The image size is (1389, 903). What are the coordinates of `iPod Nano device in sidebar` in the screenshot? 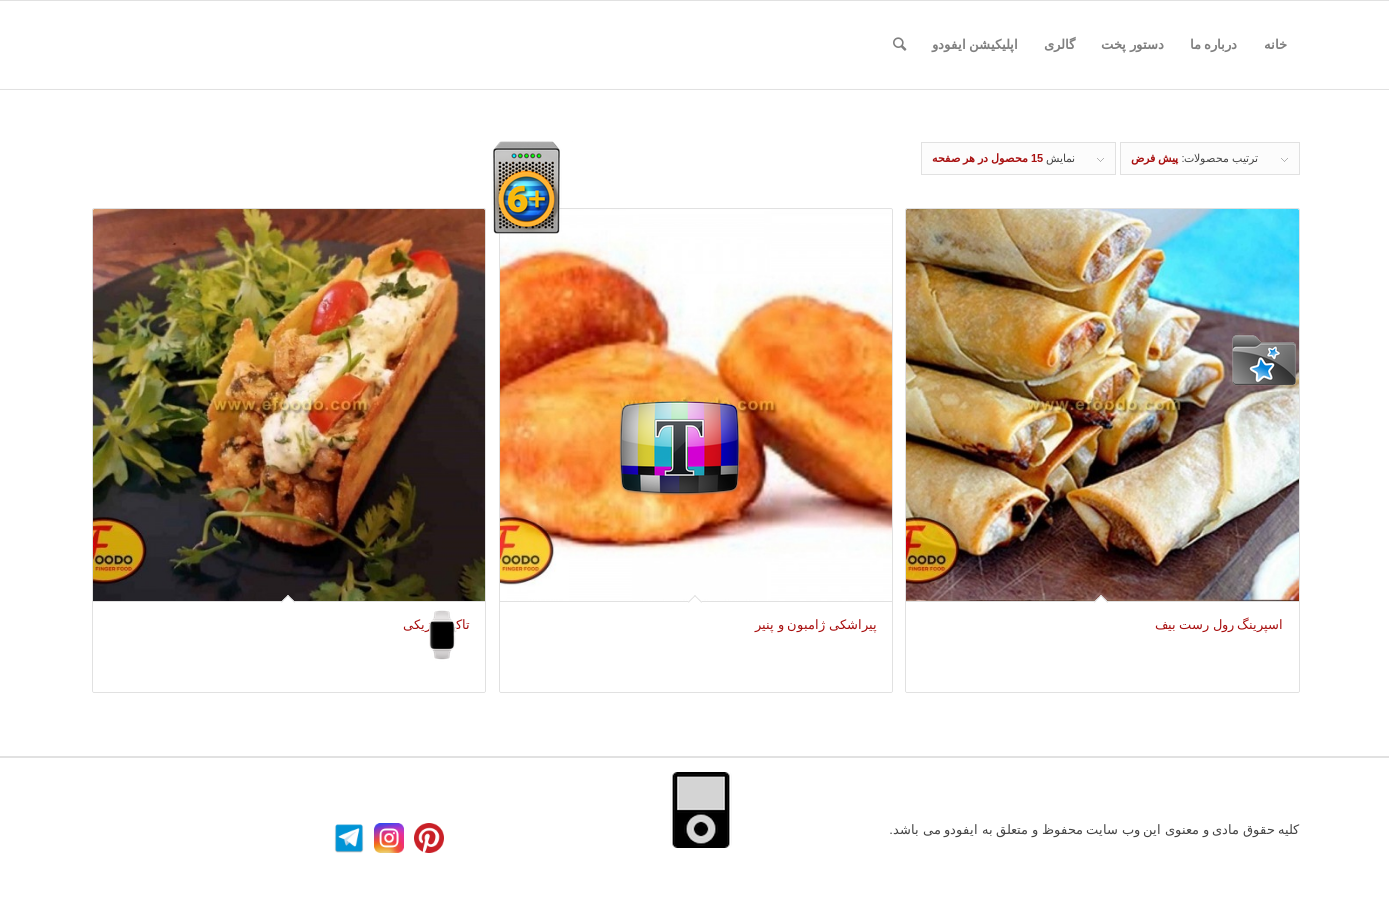 It's located at (701, 810).